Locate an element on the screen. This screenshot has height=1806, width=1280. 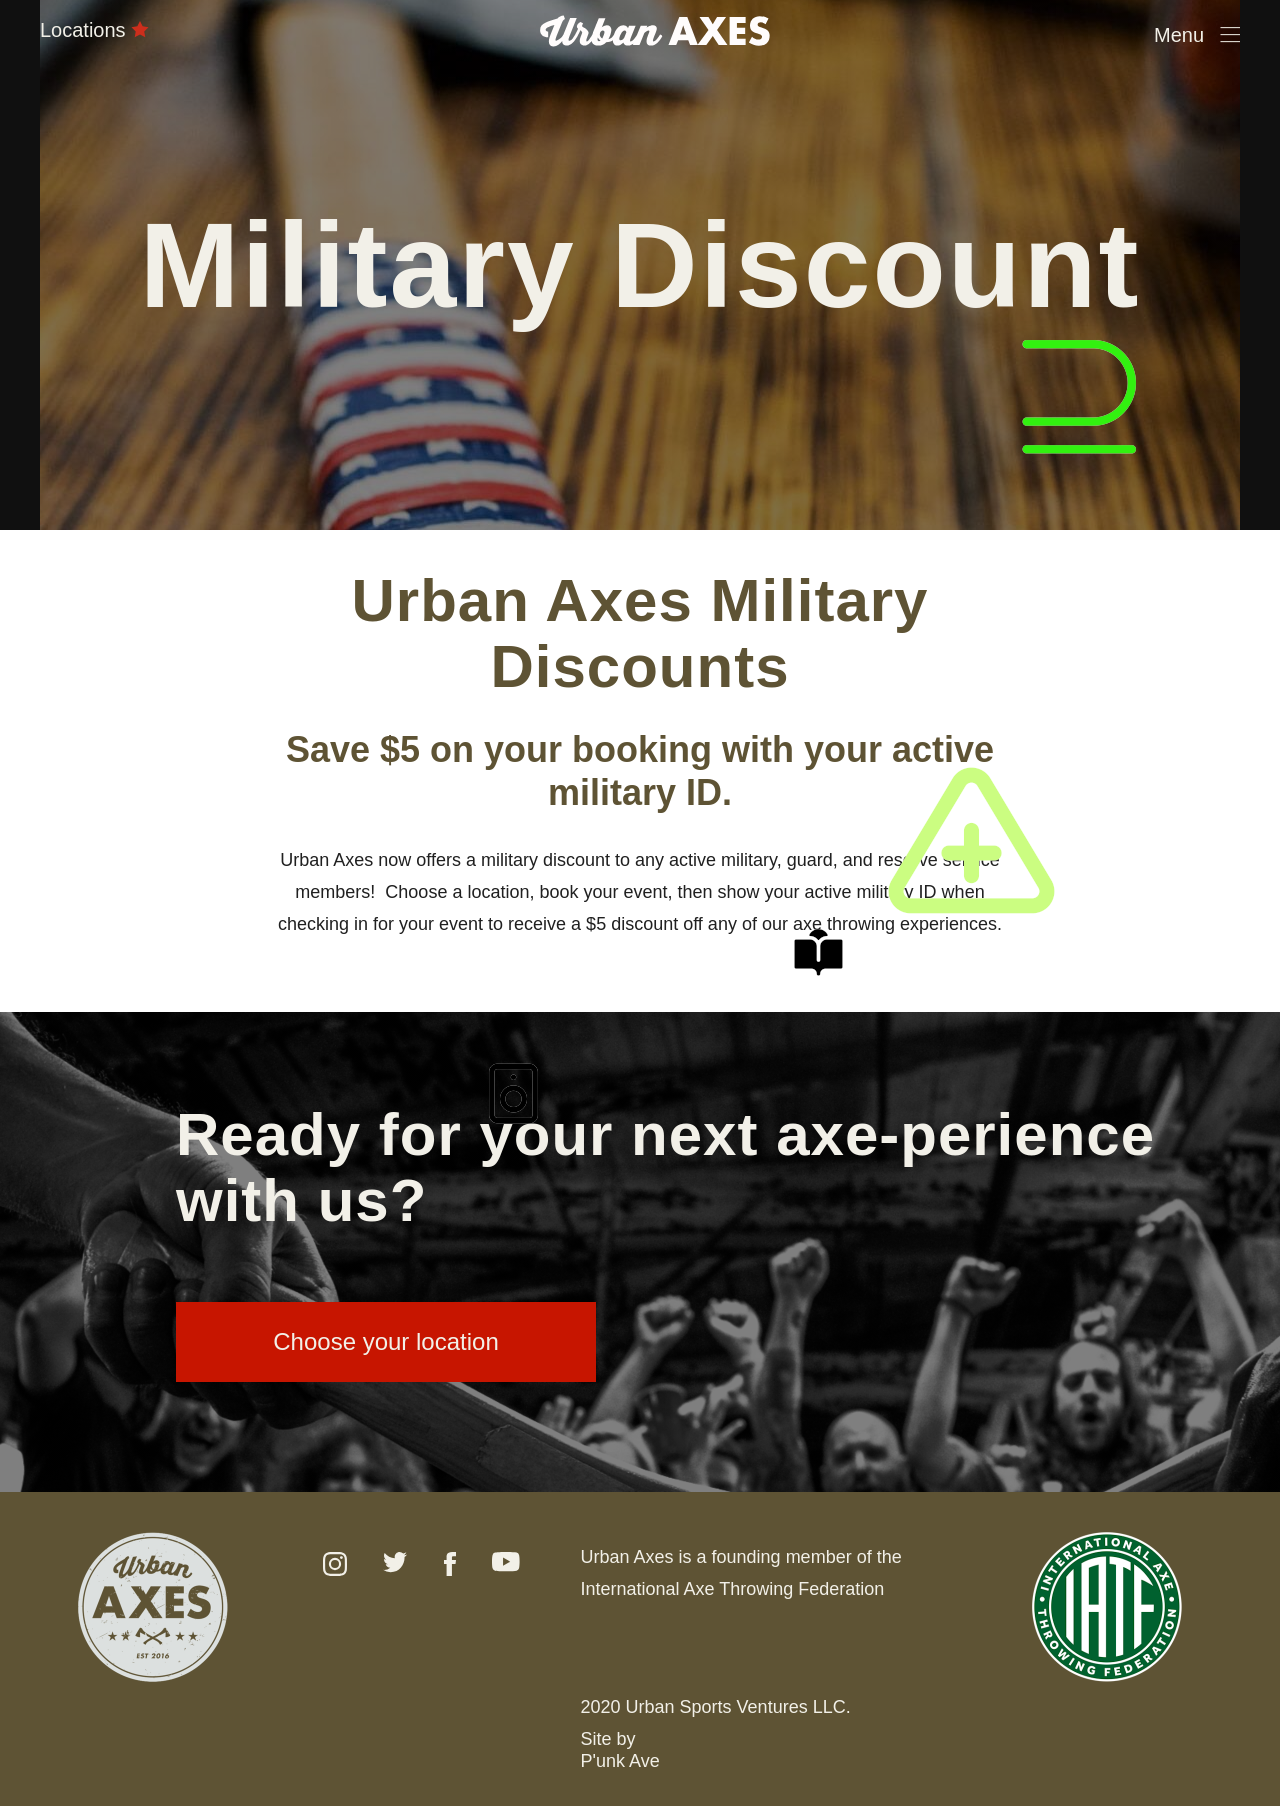
view user profile or contact details is located at coordinates (818, 951).